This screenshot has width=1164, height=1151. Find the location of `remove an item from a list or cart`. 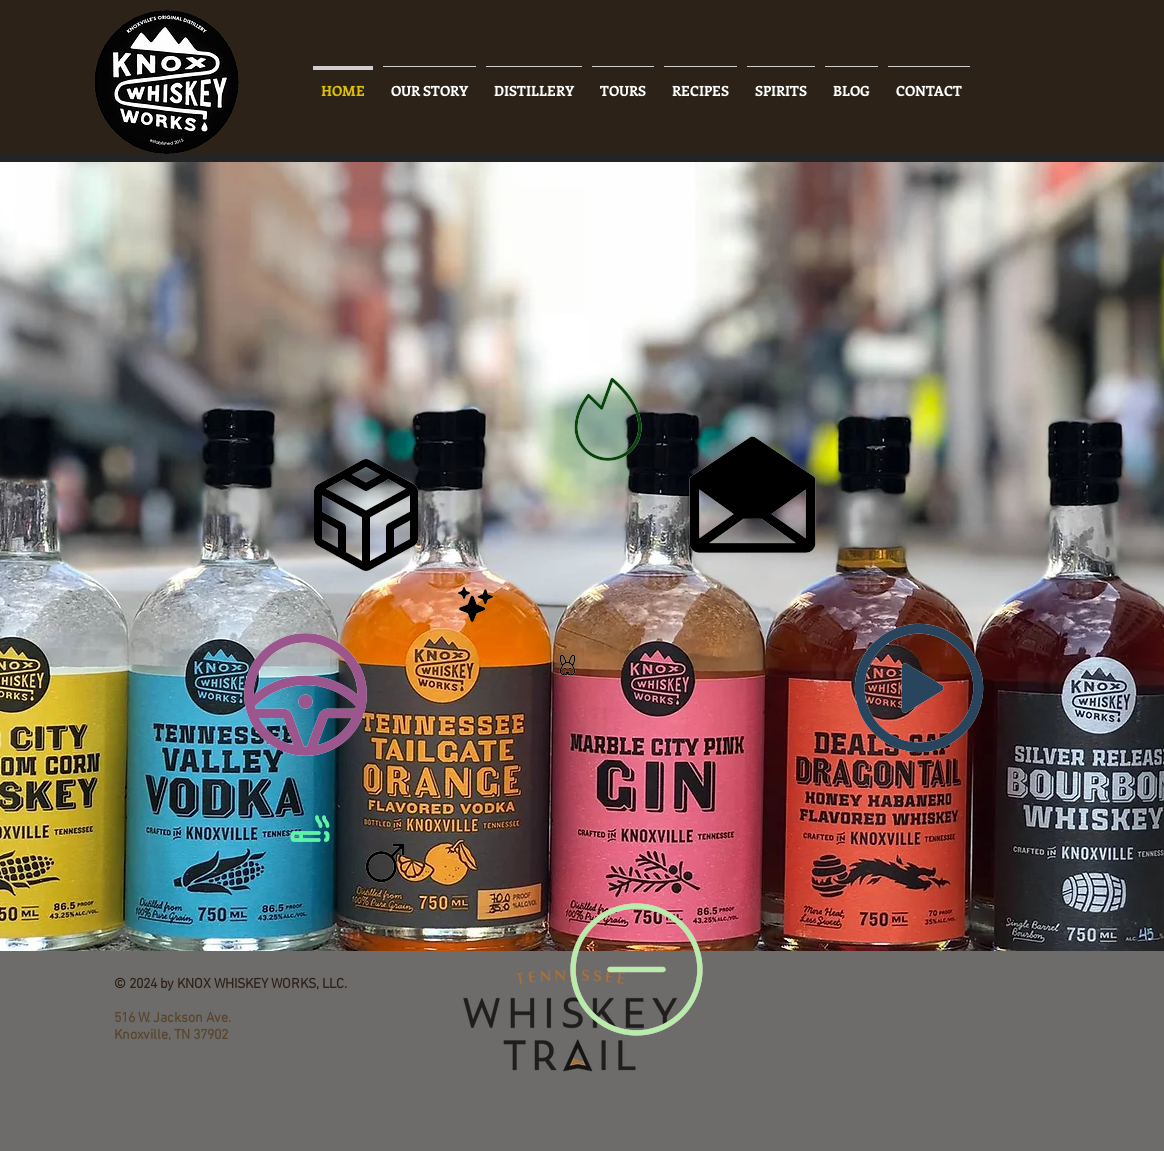

remove an item from a list or cart is located at coordinates (636, 969).